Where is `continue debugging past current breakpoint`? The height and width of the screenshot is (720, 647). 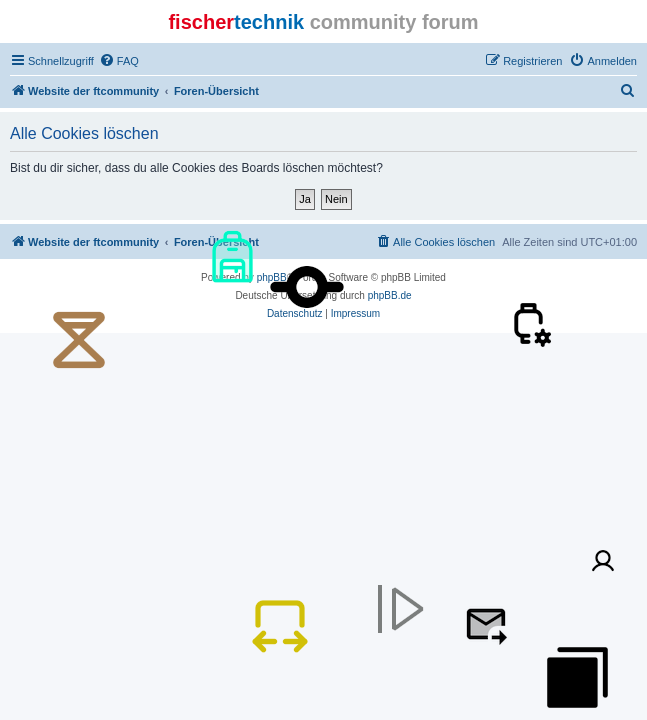 continue debugging past current breakpoint is located at coordinates (398, 609).